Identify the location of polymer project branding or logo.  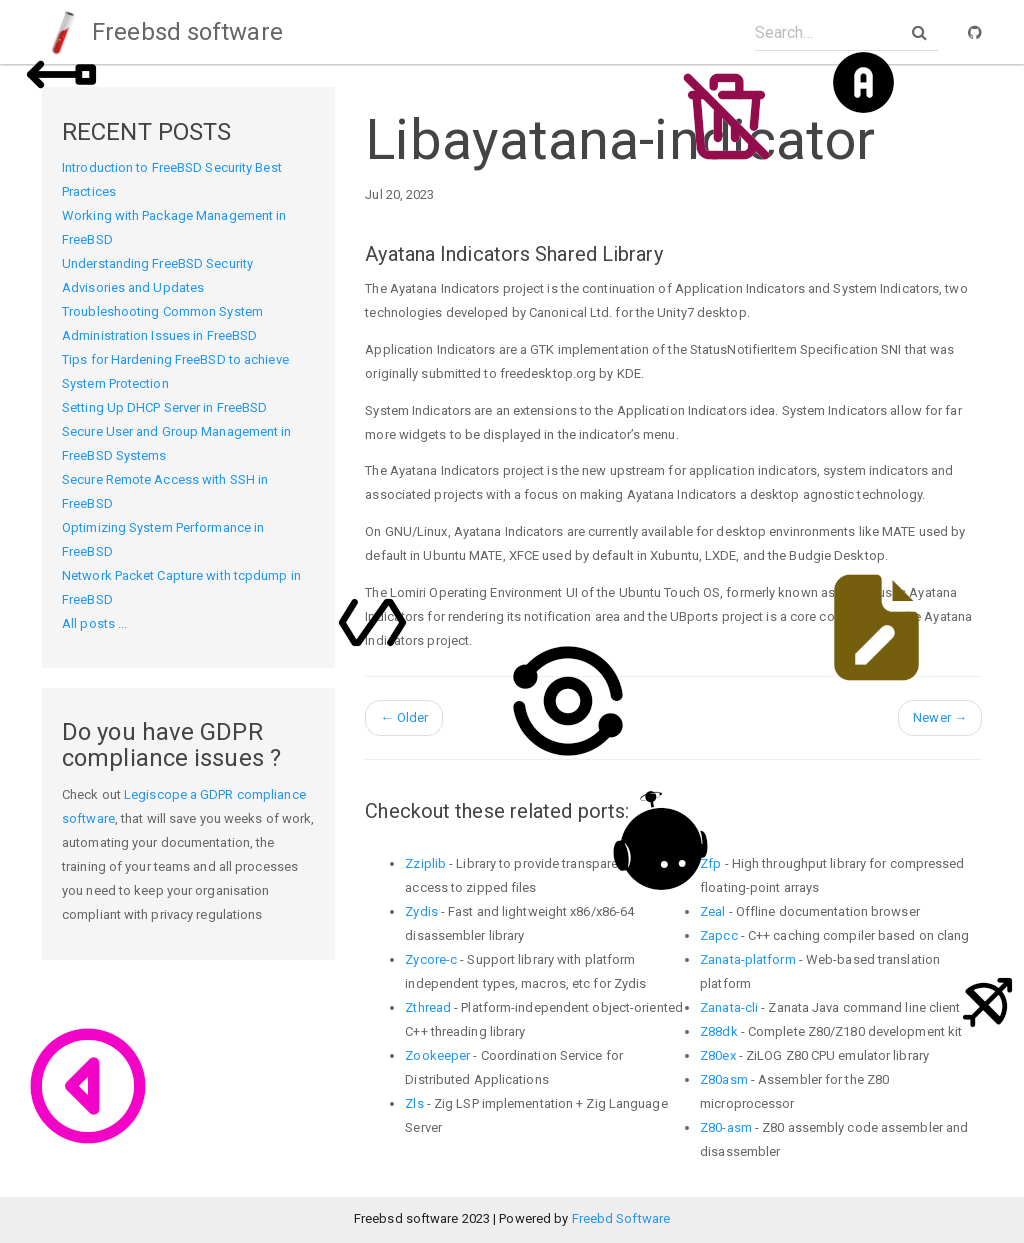
(372, 622).